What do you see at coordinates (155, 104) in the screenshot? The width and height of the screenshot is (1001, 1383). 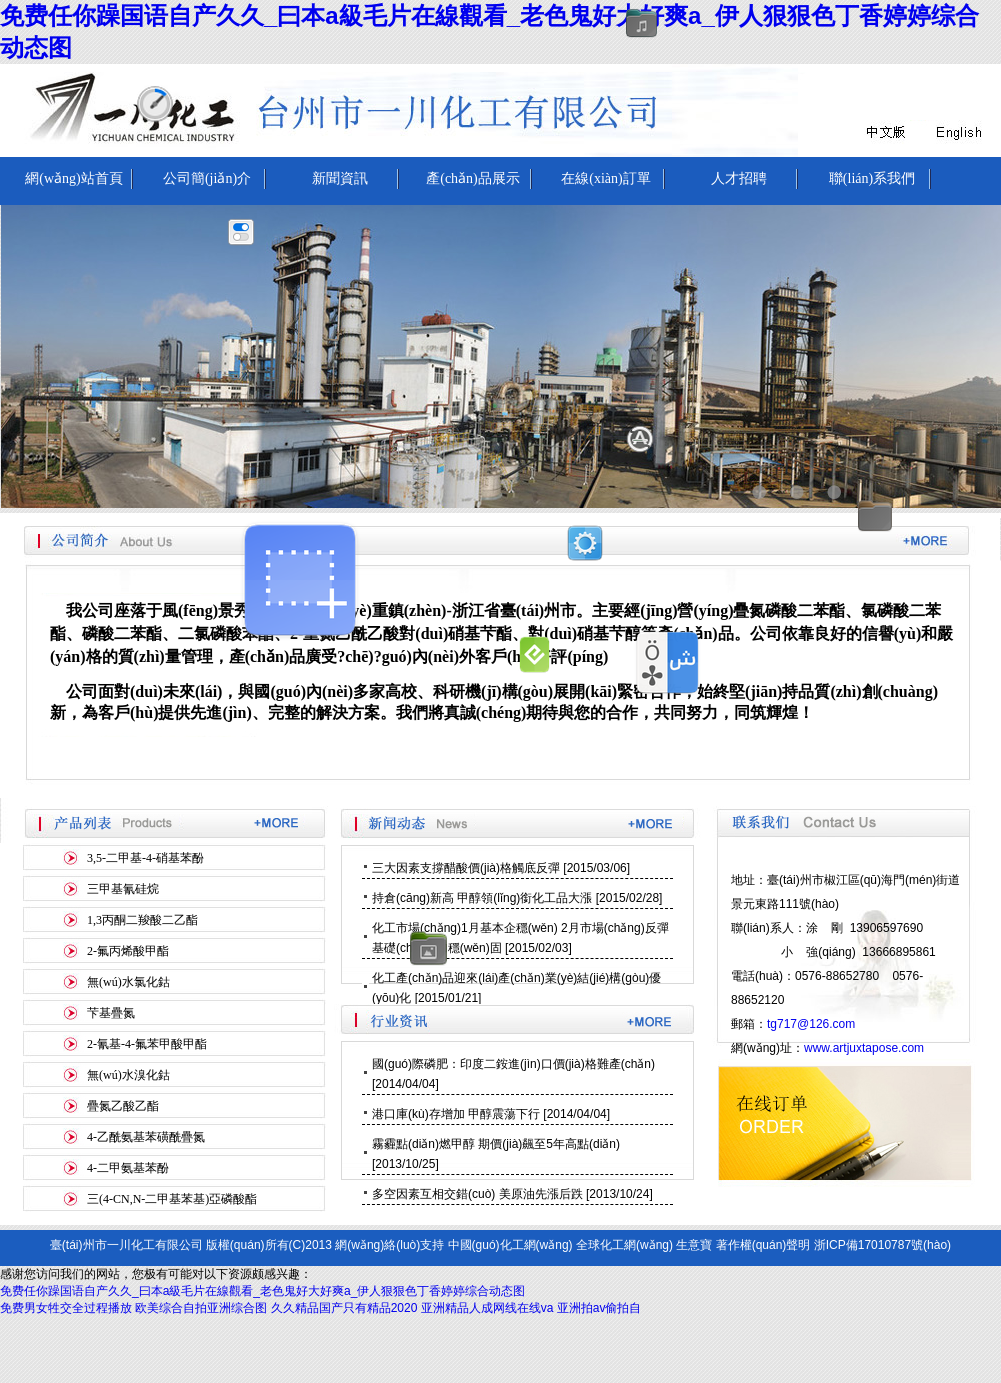 I see `open sysprof system profiler` at bounding box center [155, 104].